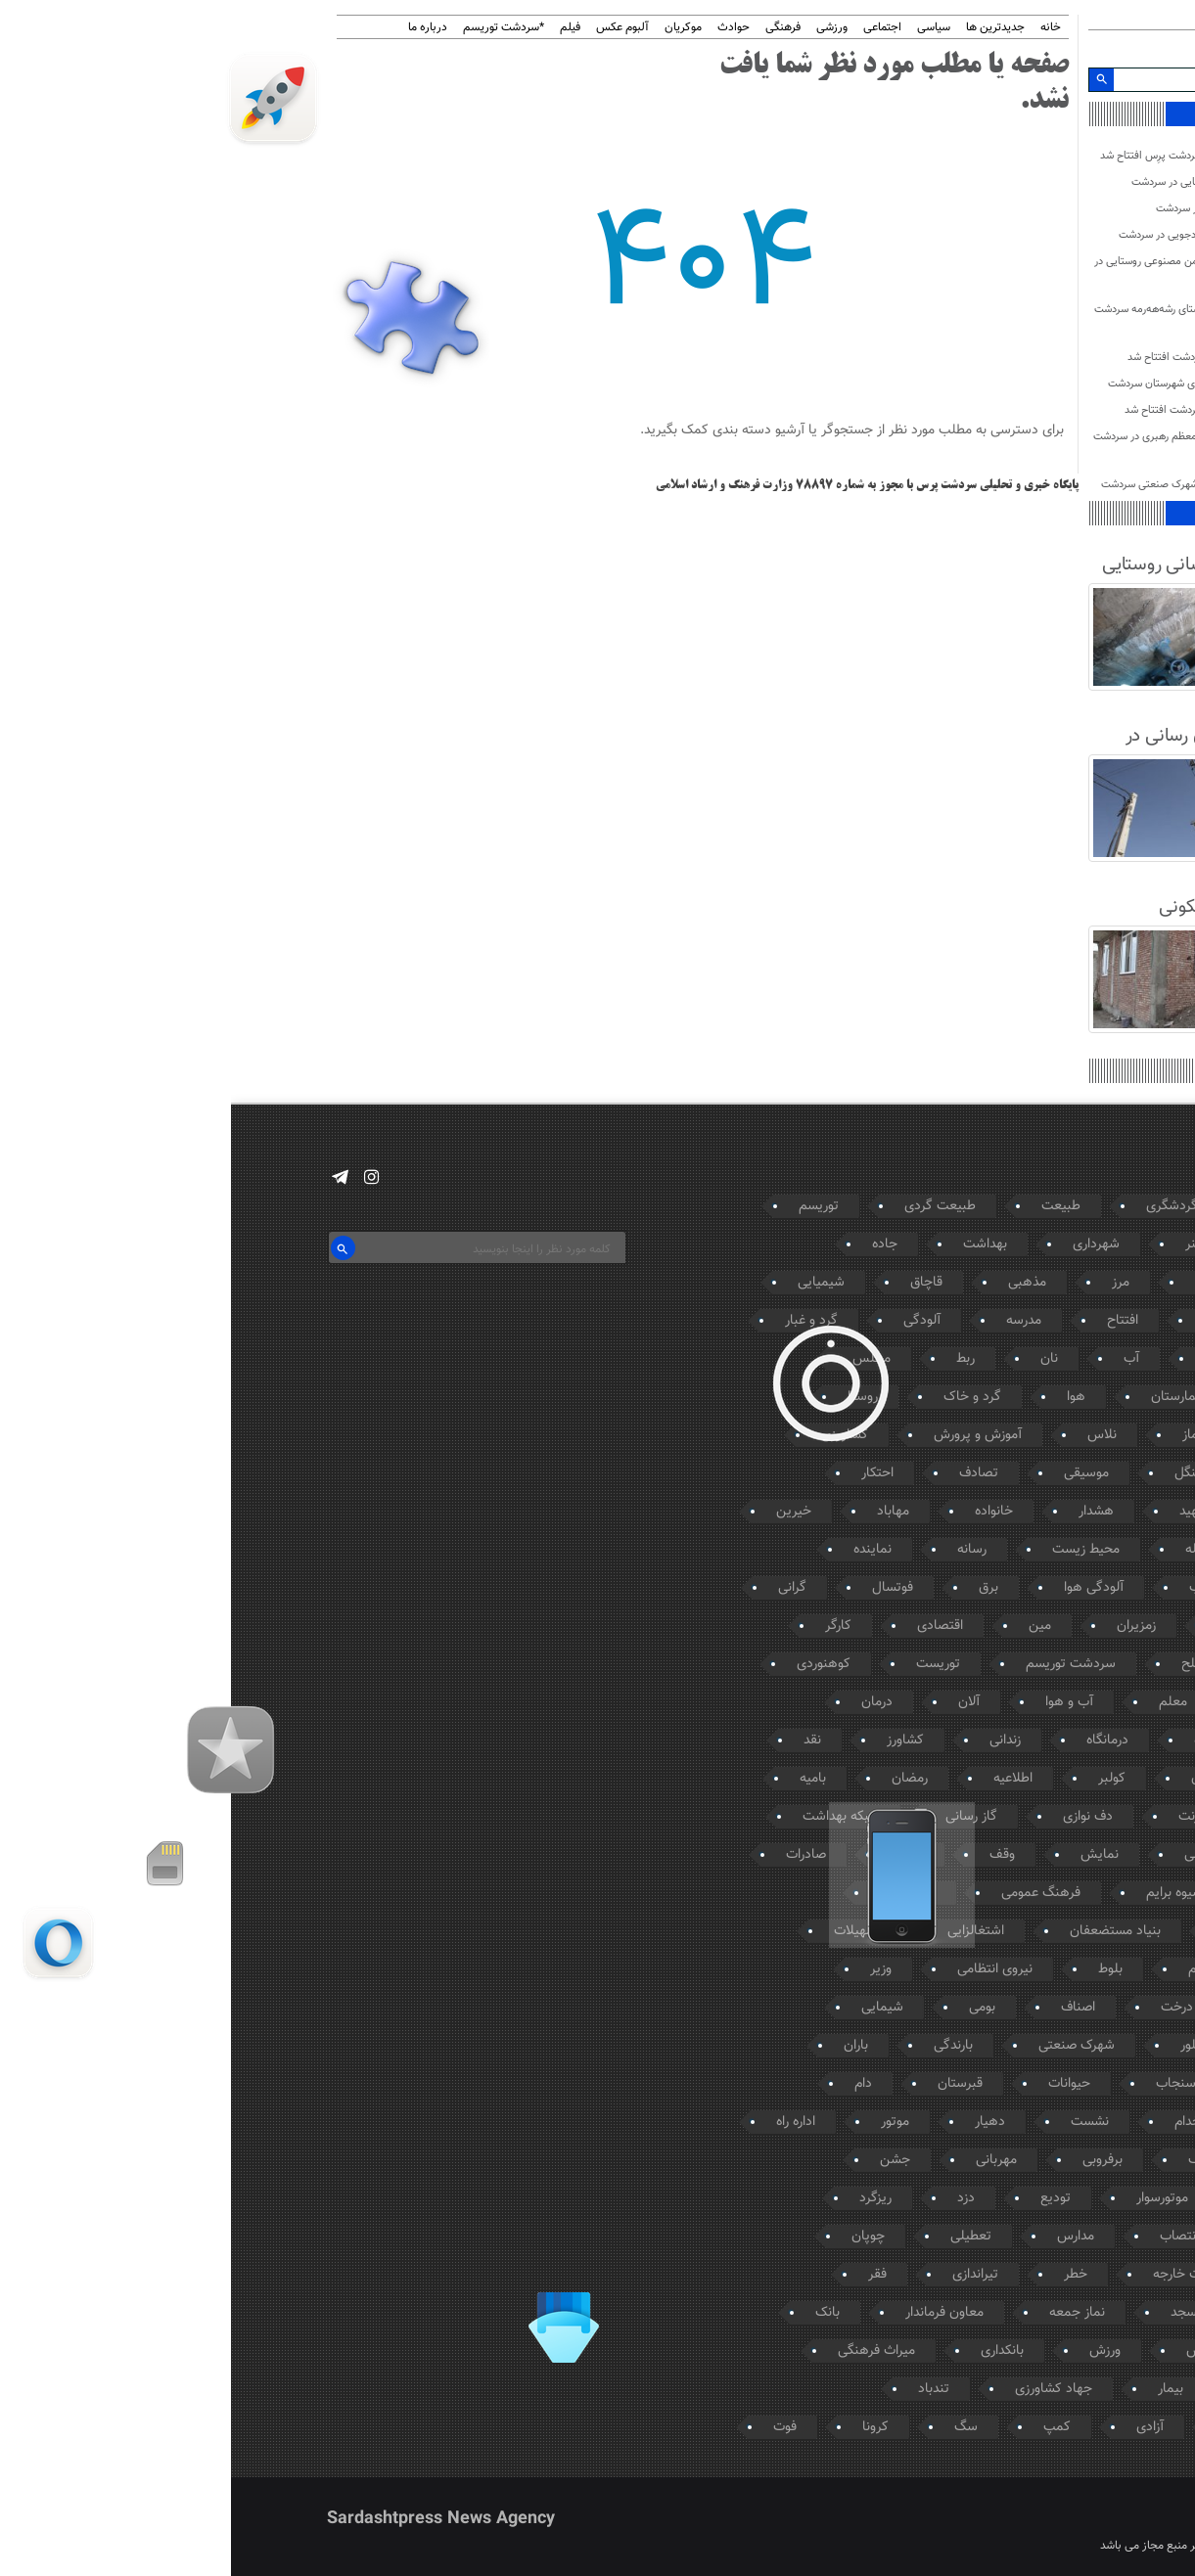 The height and width of the screenshot is (2576, 1195). I want to click on indicates a connected iPhone device, so click(901, 1875).